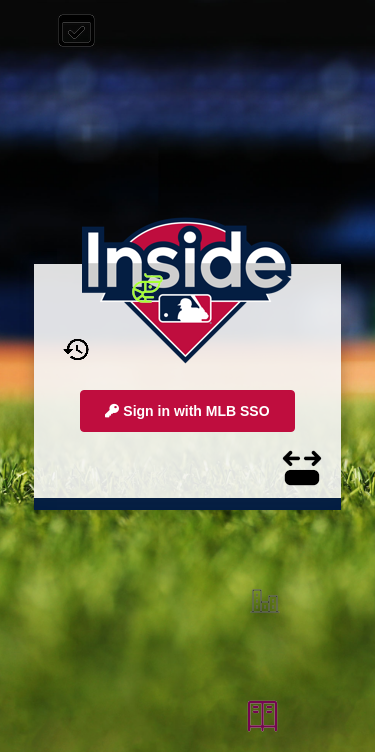 The image size is (375, 752). Describe the element at coordinates (262, 715) in the screenshot. I see `access storage lockers` at that location.